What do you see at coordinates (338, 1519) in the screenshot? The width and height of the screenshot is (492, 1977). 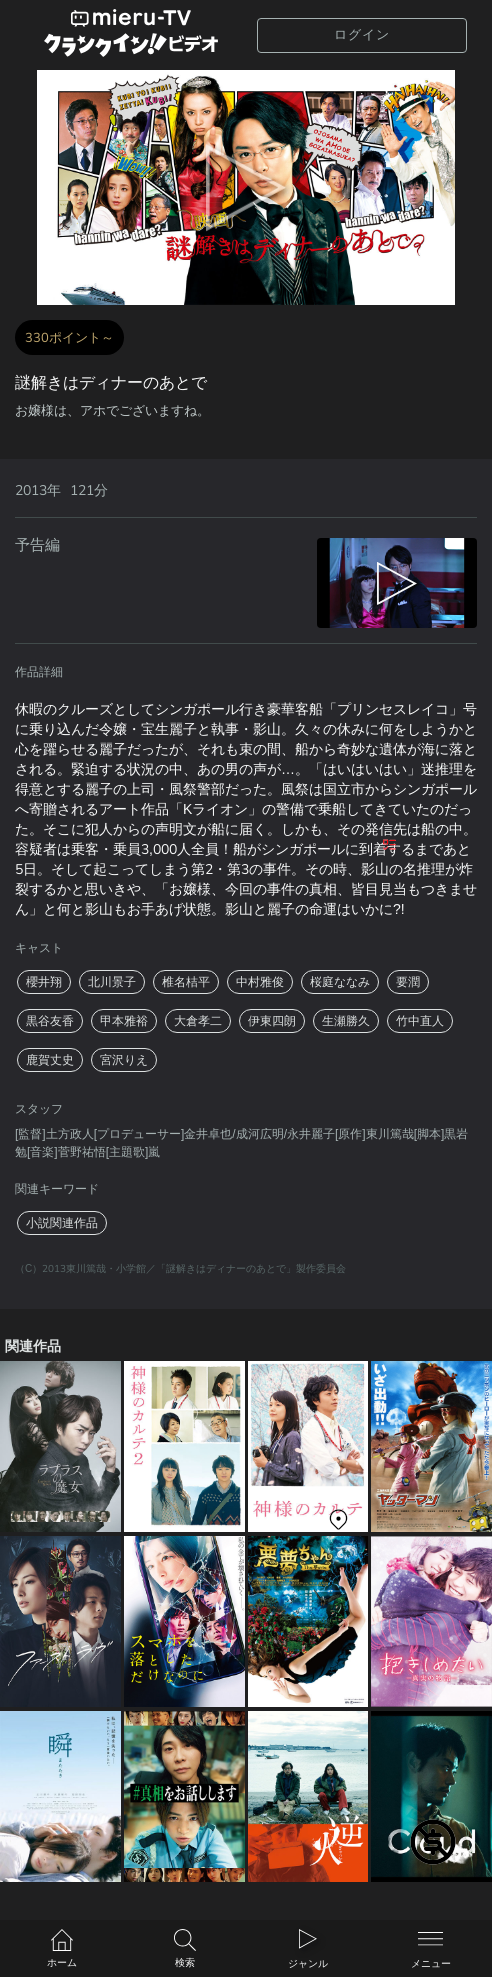 I see `view location on map` at bounding box center [338, 1519].